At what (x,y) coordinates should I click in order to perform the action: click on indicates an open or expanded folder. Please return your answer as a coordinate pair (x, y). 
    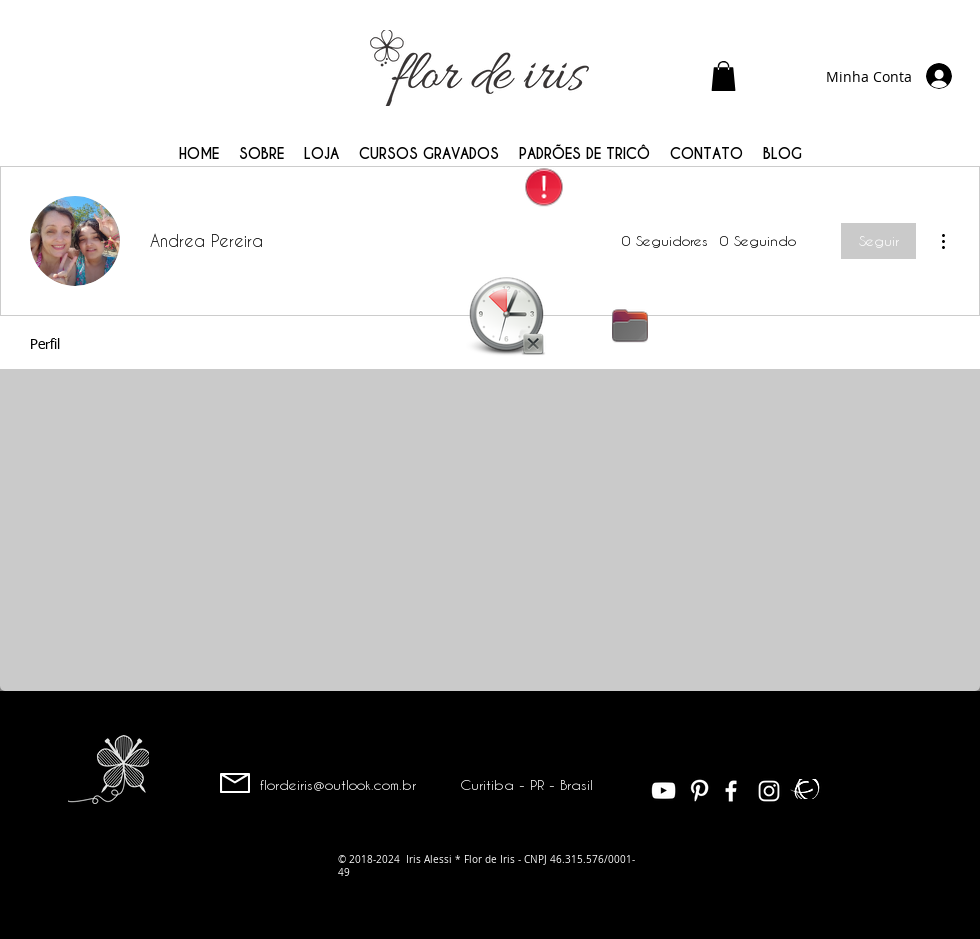
    Looking at the image, I should click on (630, 325).